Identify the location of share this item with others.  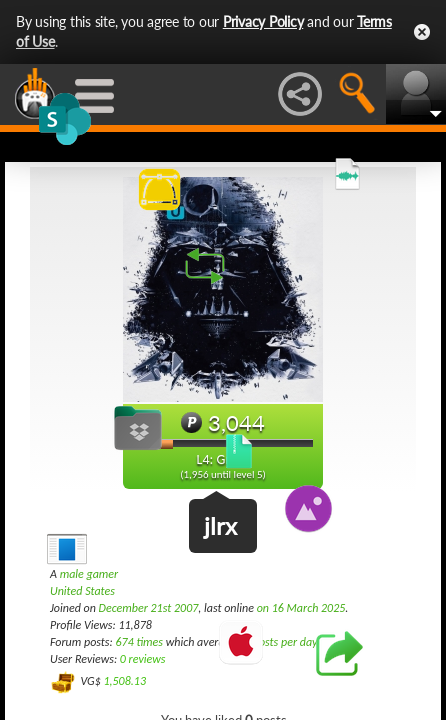
(338, 653).